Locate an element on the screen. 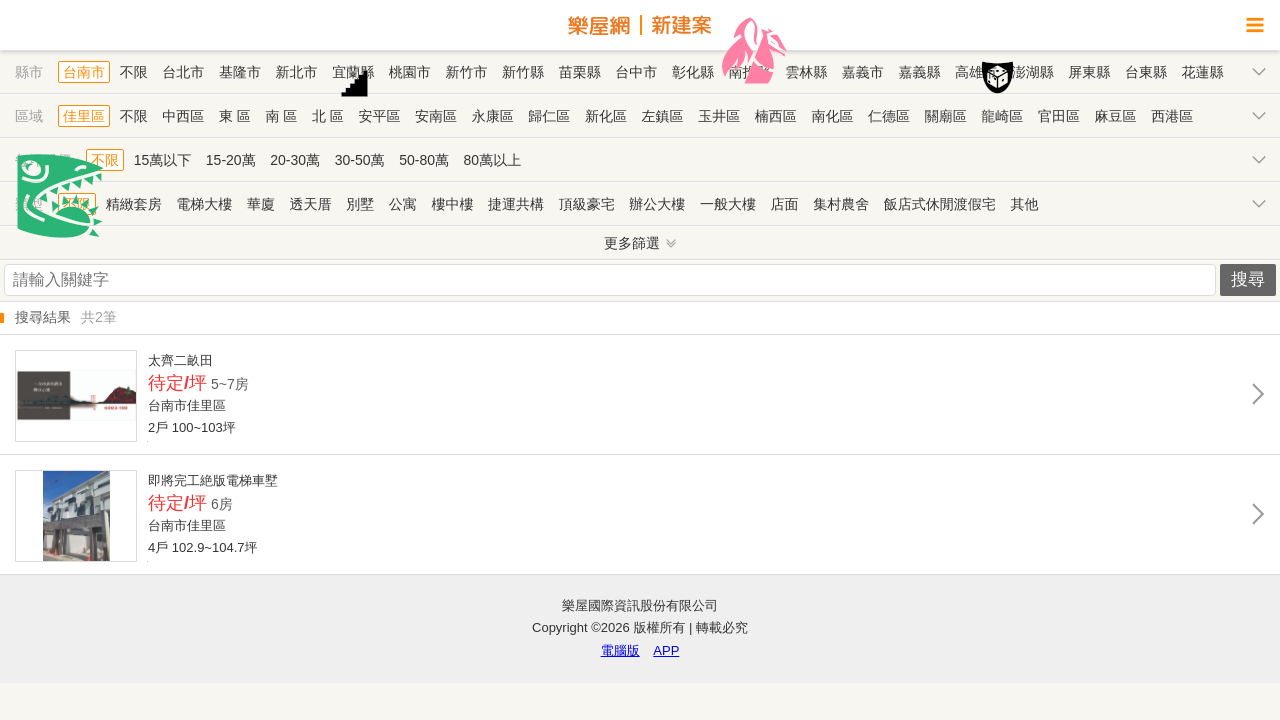 This screenshot has width=1280, height=720. access game protection or security settings is located at coordinates (997, 77).